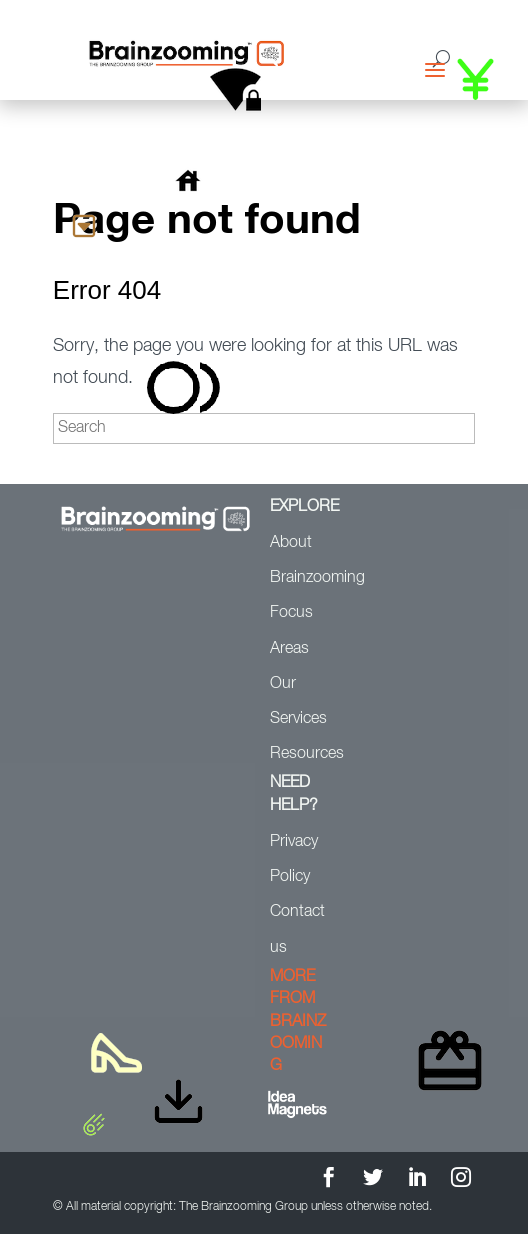 The image size is (528, 1234). I want to click on connect to a password-protected wifi network, so click(235, 89).